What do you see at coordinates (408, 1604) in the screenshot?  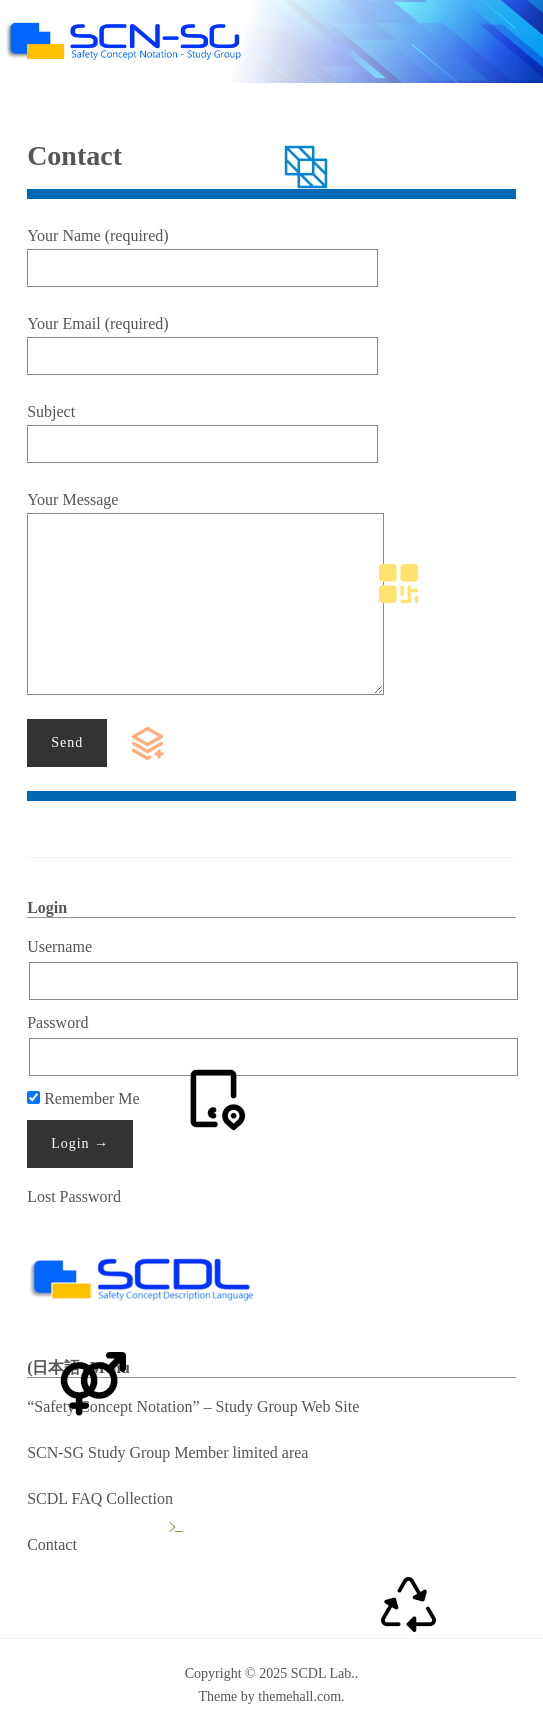 I see `recycle or dispose of item responsibly` at bounding box center [408, 1604].